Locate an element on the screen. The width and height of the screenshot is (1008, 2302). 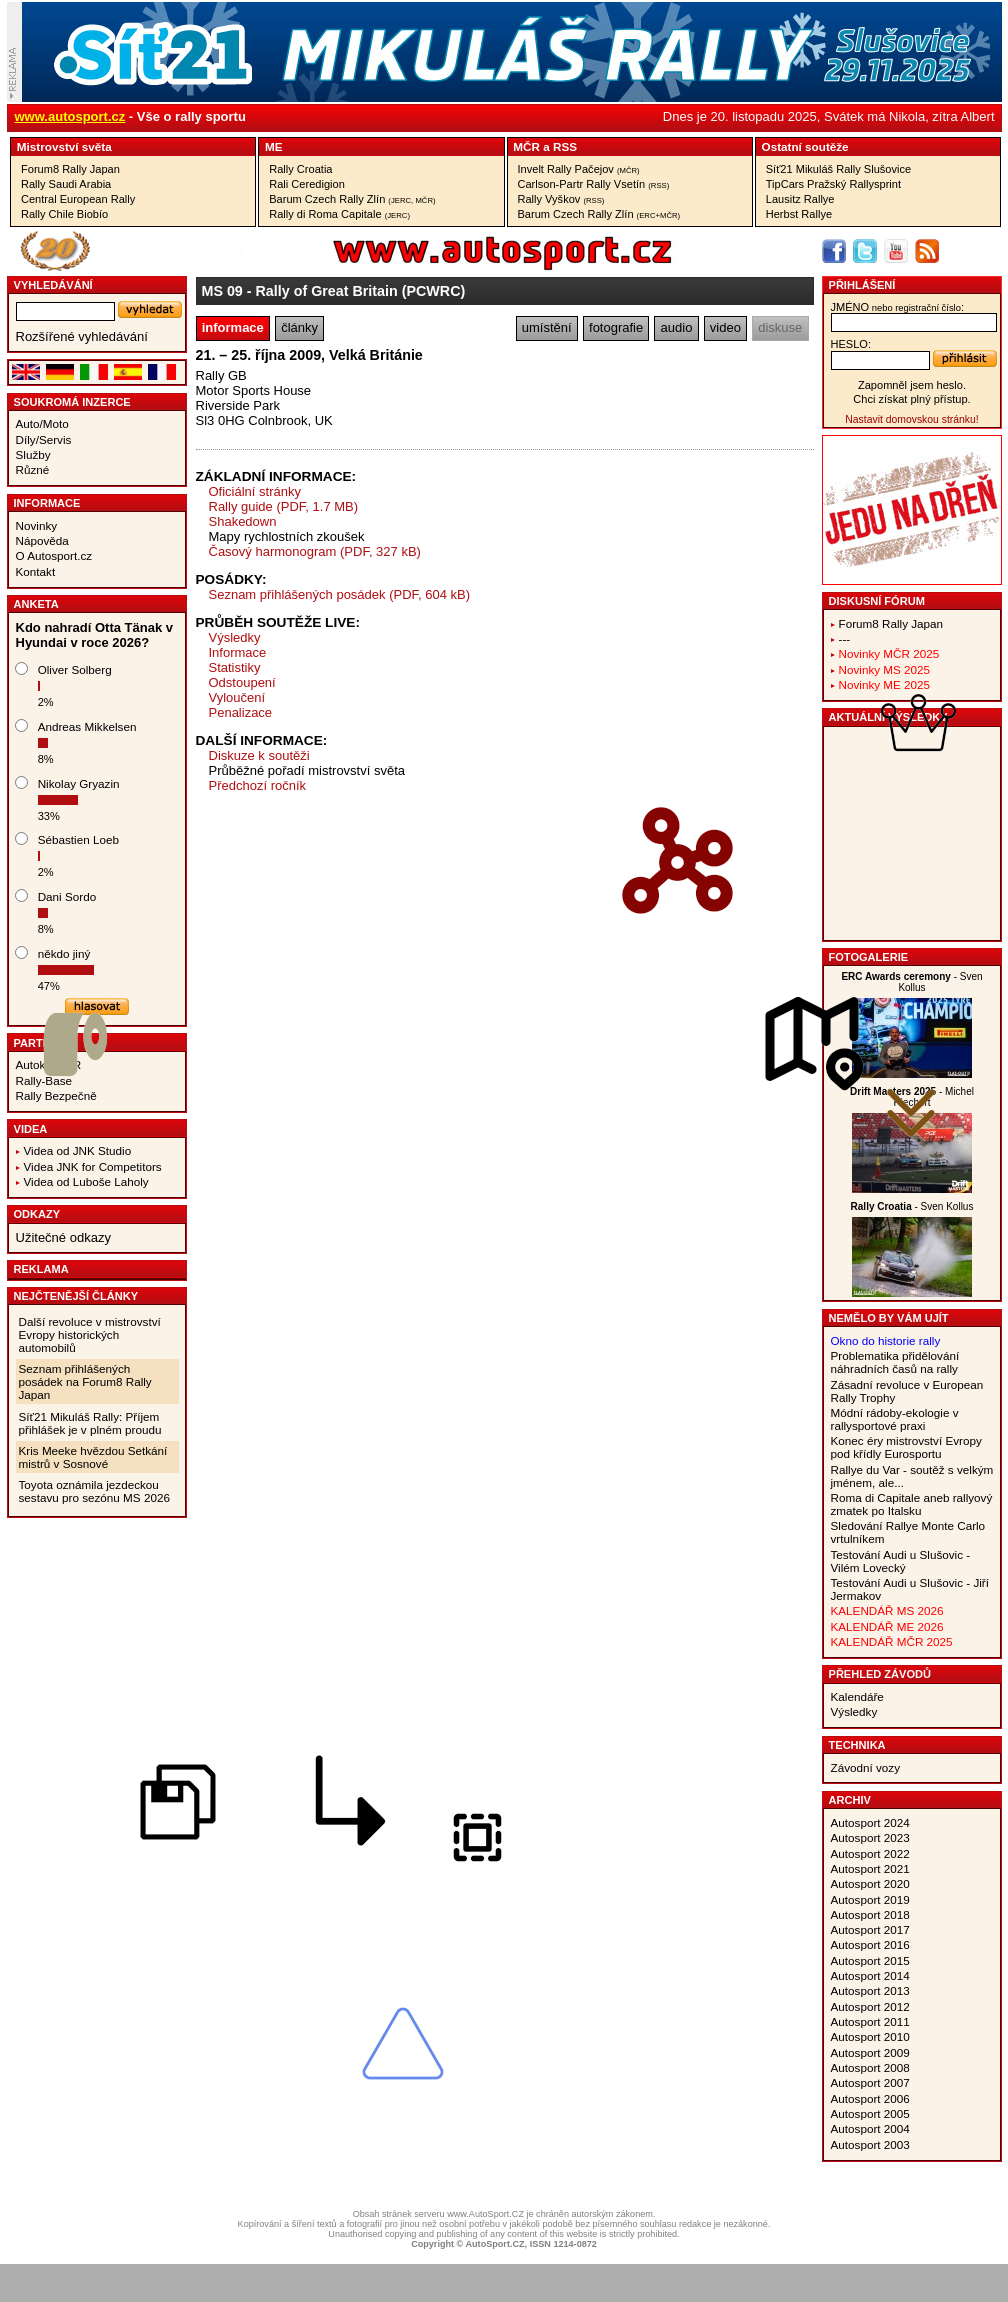
save all open files at once is located at coordinates (178, 1802).